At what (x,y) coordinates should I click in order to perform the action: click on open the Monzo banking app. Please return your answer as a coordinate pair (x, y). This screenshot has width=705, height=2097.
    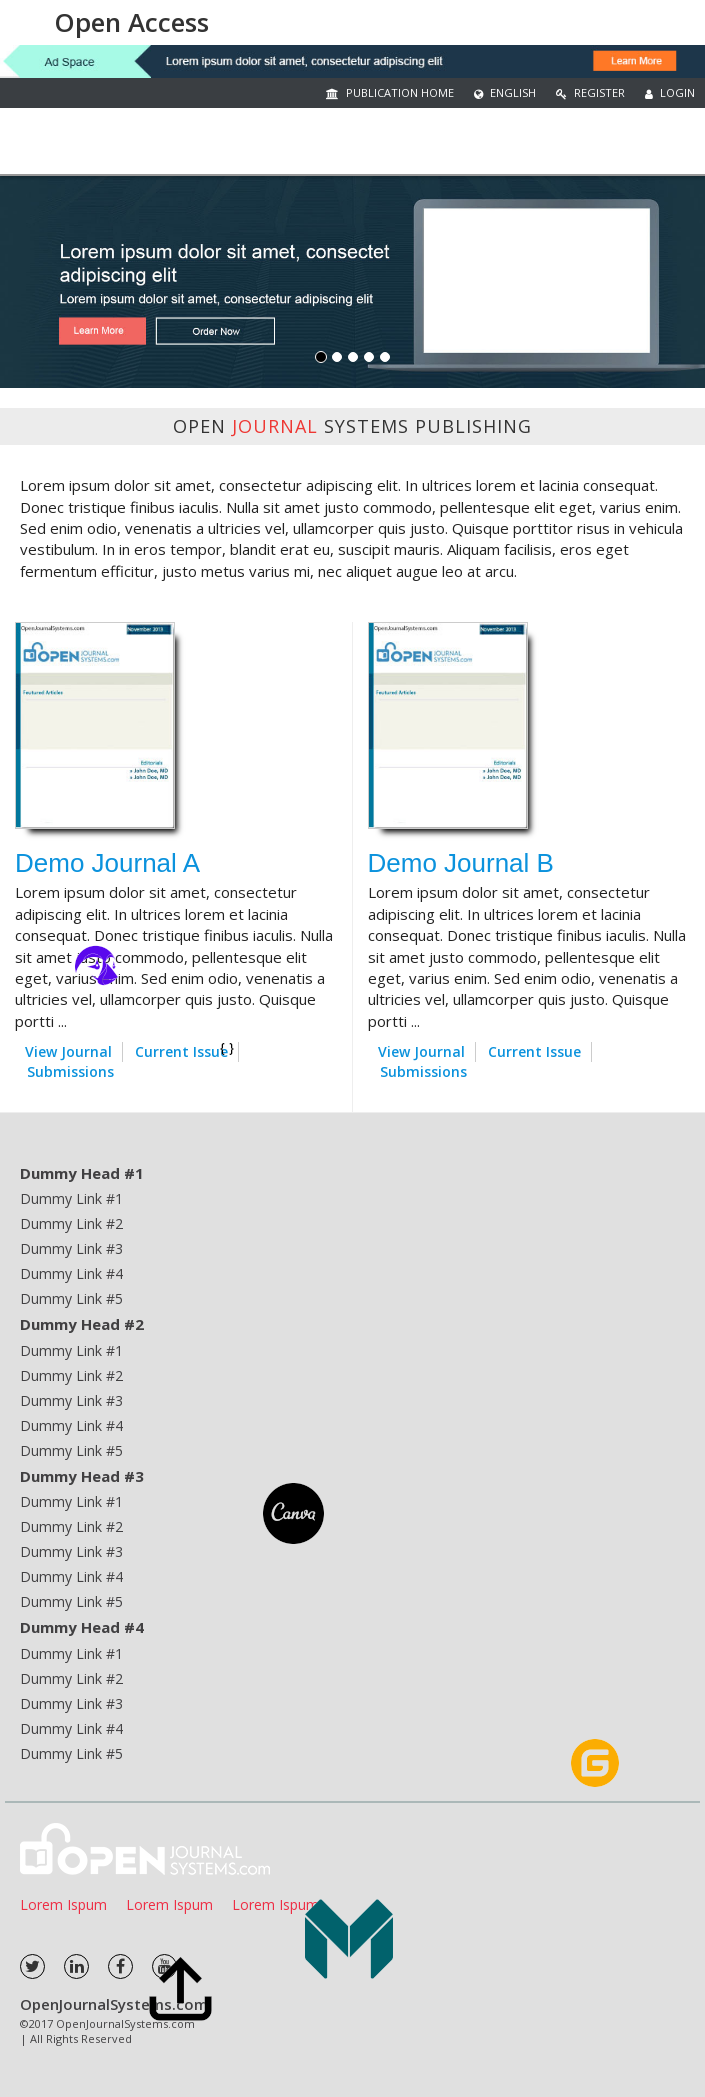
    Looking at the image, I should click on (349, 1939).